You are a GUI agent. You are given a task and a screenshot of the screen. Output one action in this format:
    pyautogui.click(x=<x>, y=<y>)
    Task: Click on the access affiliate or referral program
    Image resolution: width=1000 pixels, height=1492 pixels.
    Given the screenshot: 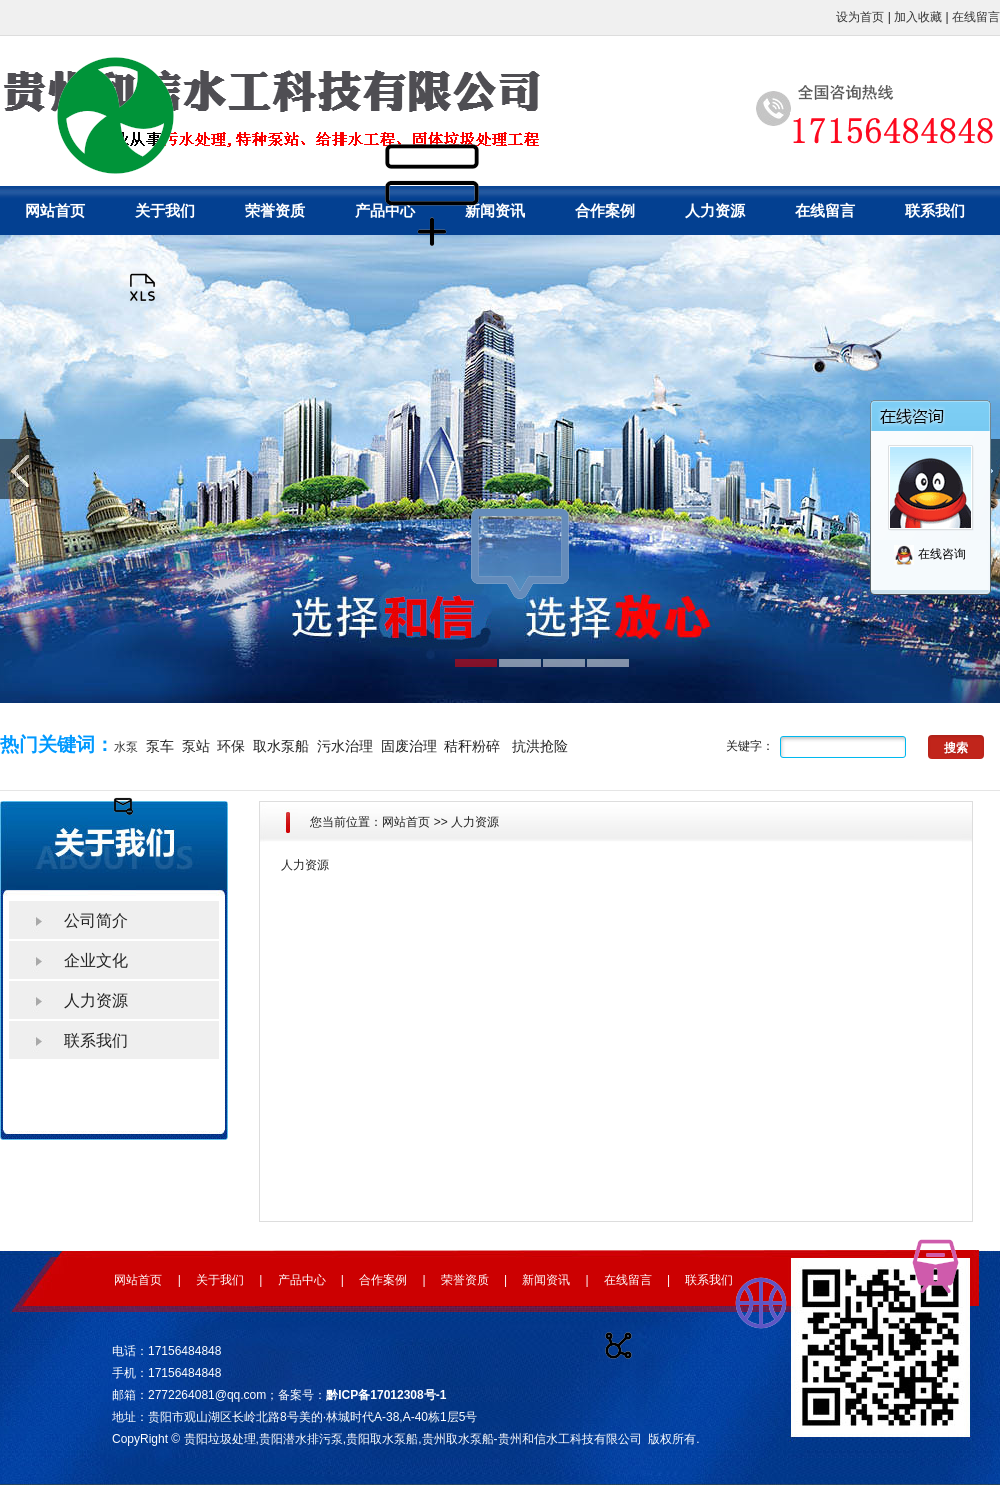 What is the action you would take?
    pyautogui.click(x=618, y=1345)
    